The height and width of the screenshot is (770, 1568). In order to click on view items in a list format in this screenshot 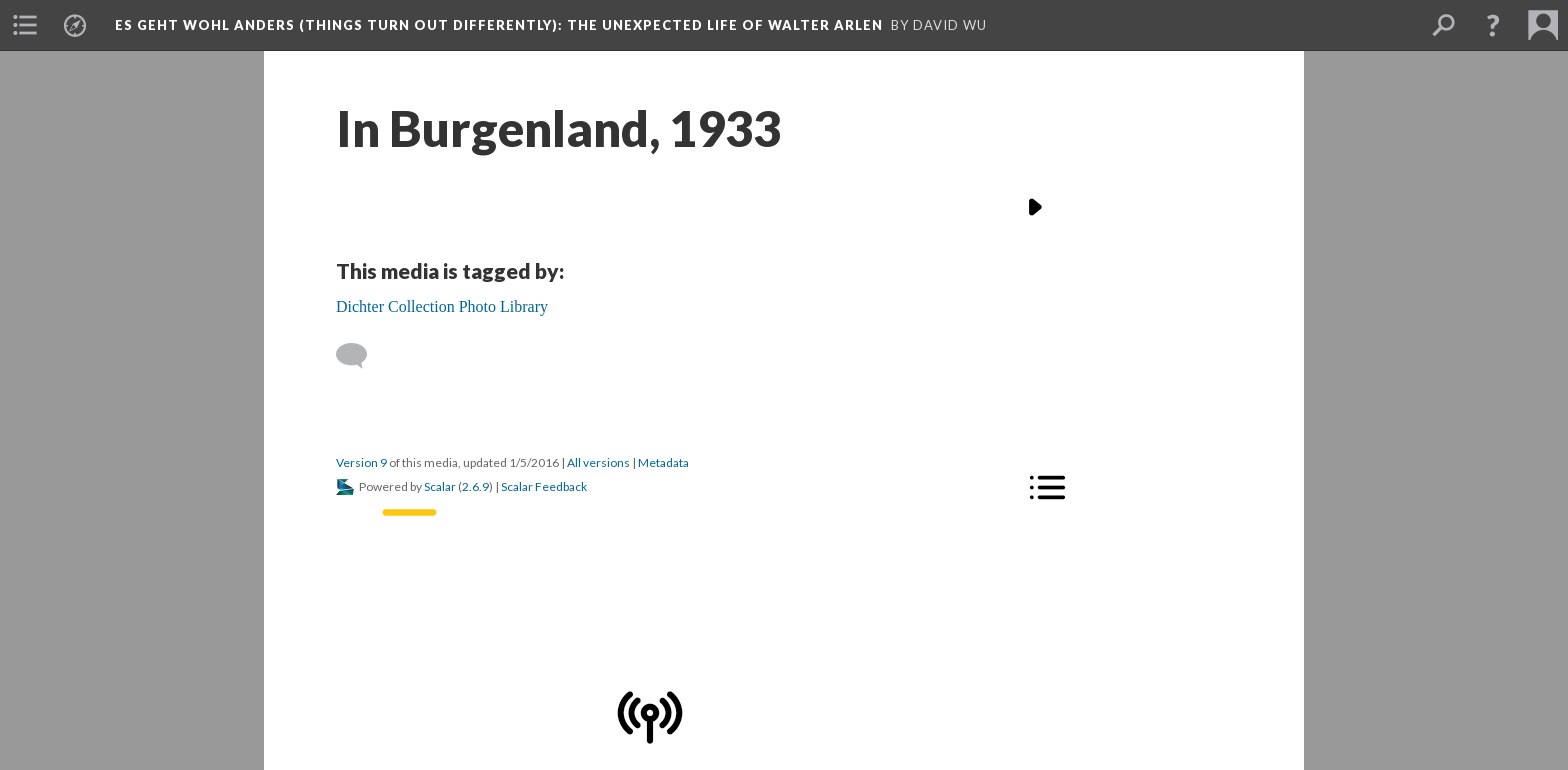, I will do `click(1047, 487)`.